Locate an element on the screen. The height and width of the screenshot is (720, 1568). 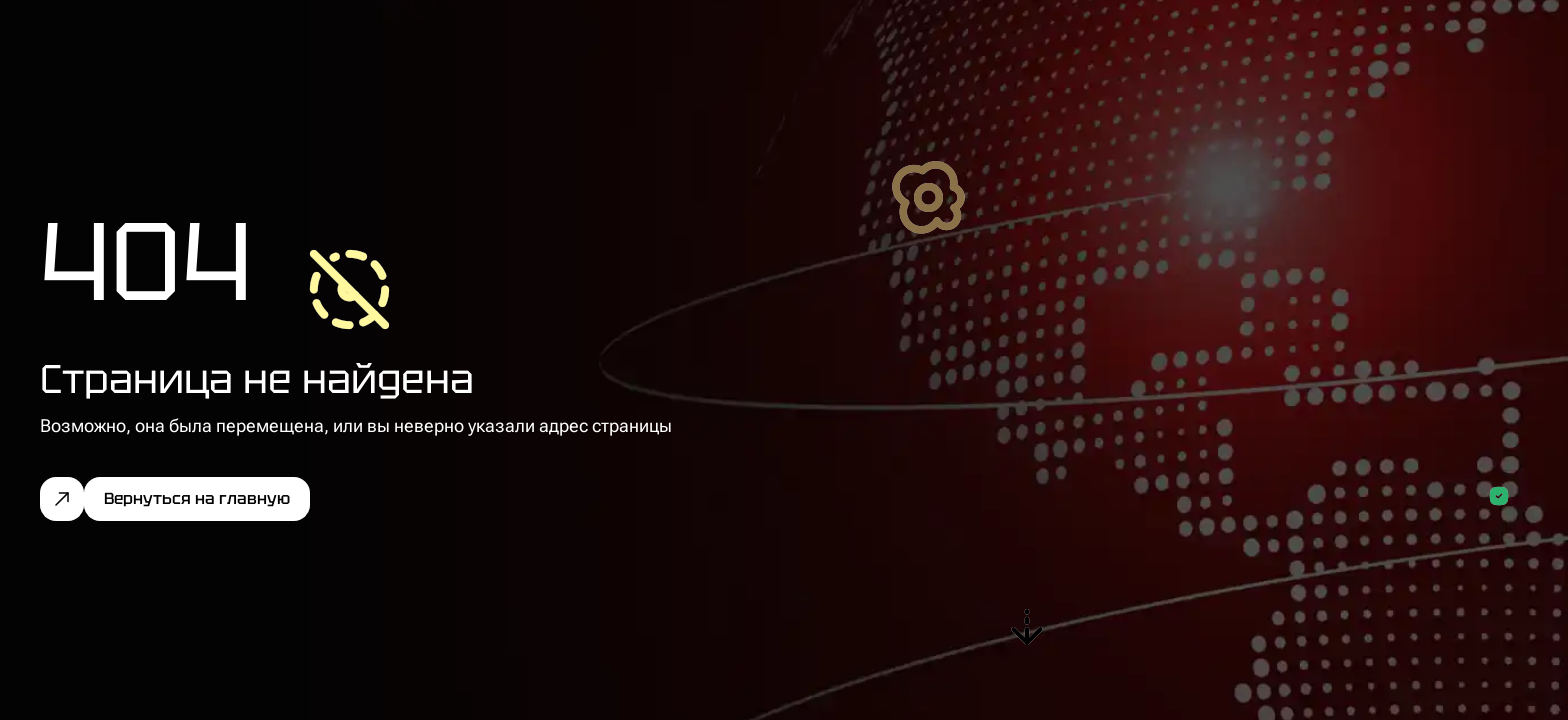
download in progress is located at coordinates (1027, 627).